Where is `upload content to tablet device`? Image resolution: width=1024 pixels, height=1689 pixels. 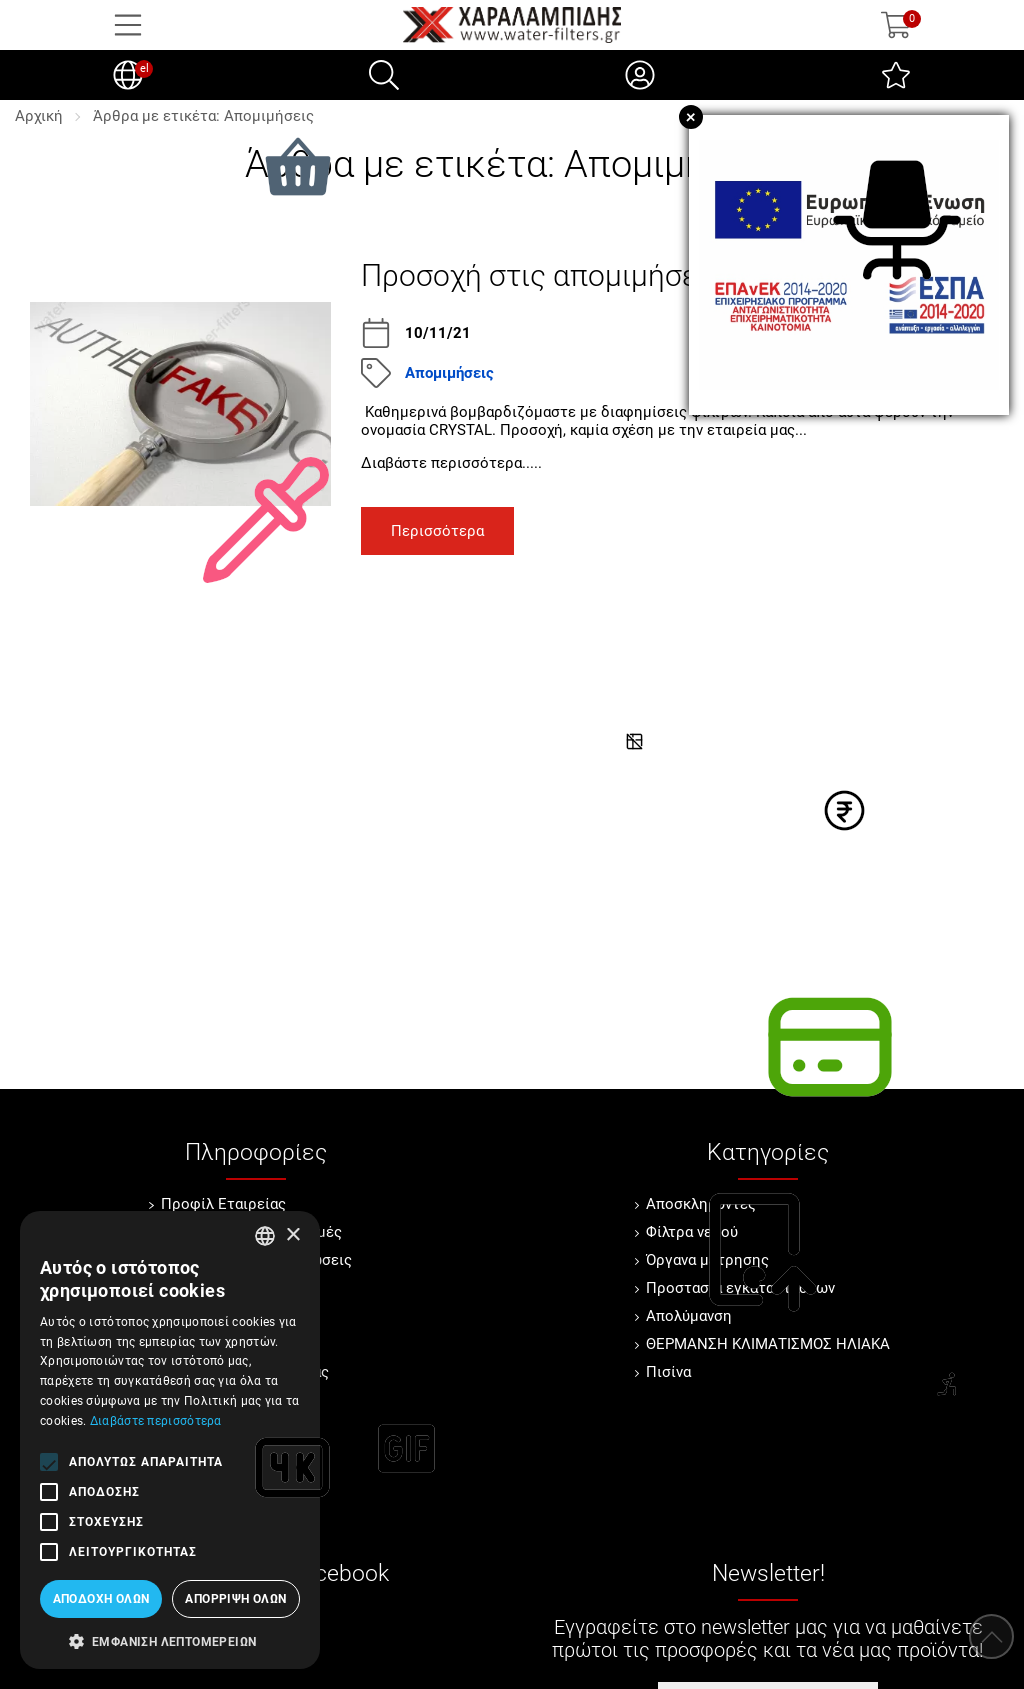 upload content to tablet device is located at coordinates (754, 1249).